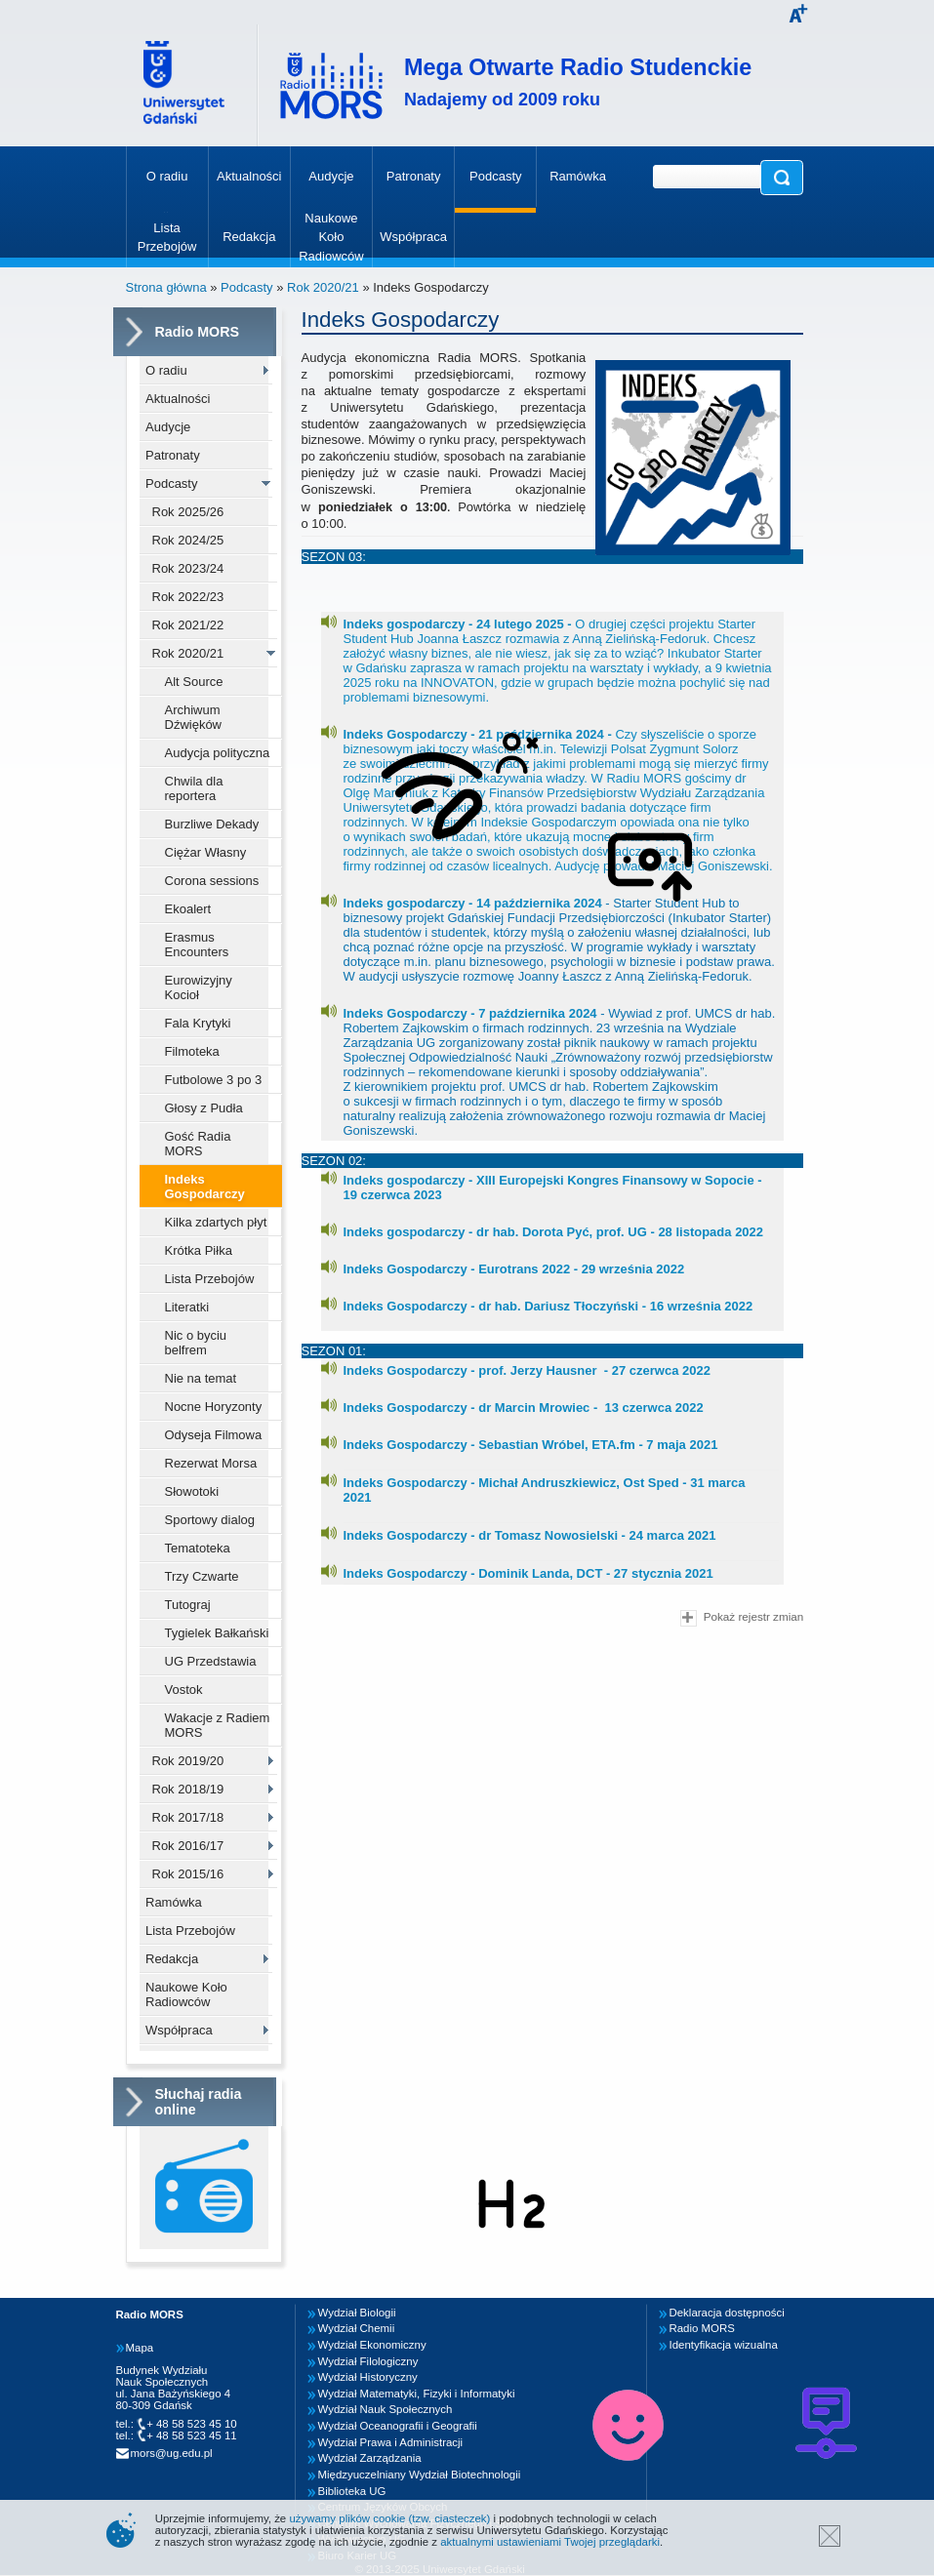 This screenshot has width=934, height=2576. Describe the element at coordinates (628, 2425) in the screenshot. I see `add a sticker to your message` at that location.